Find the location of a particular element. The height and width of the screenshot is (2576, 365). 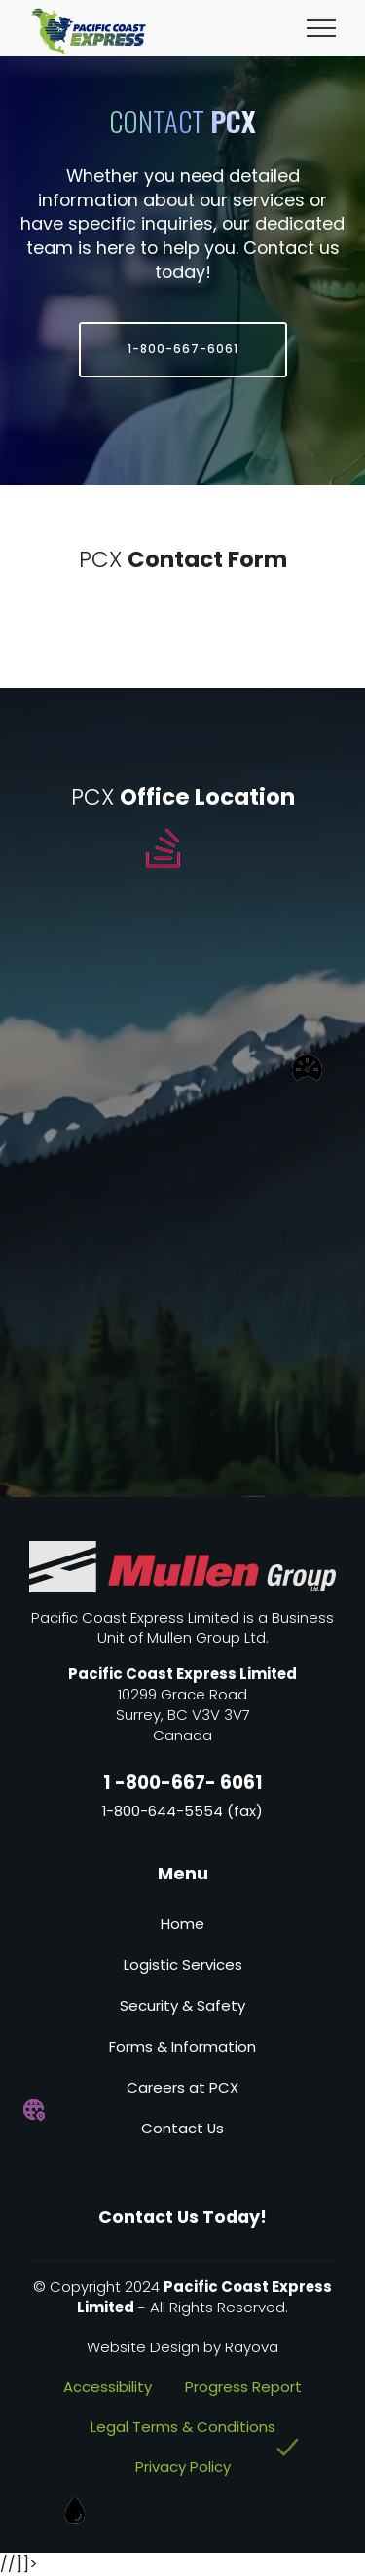

confirm or submit an action is located at coordinates (287, 2447).